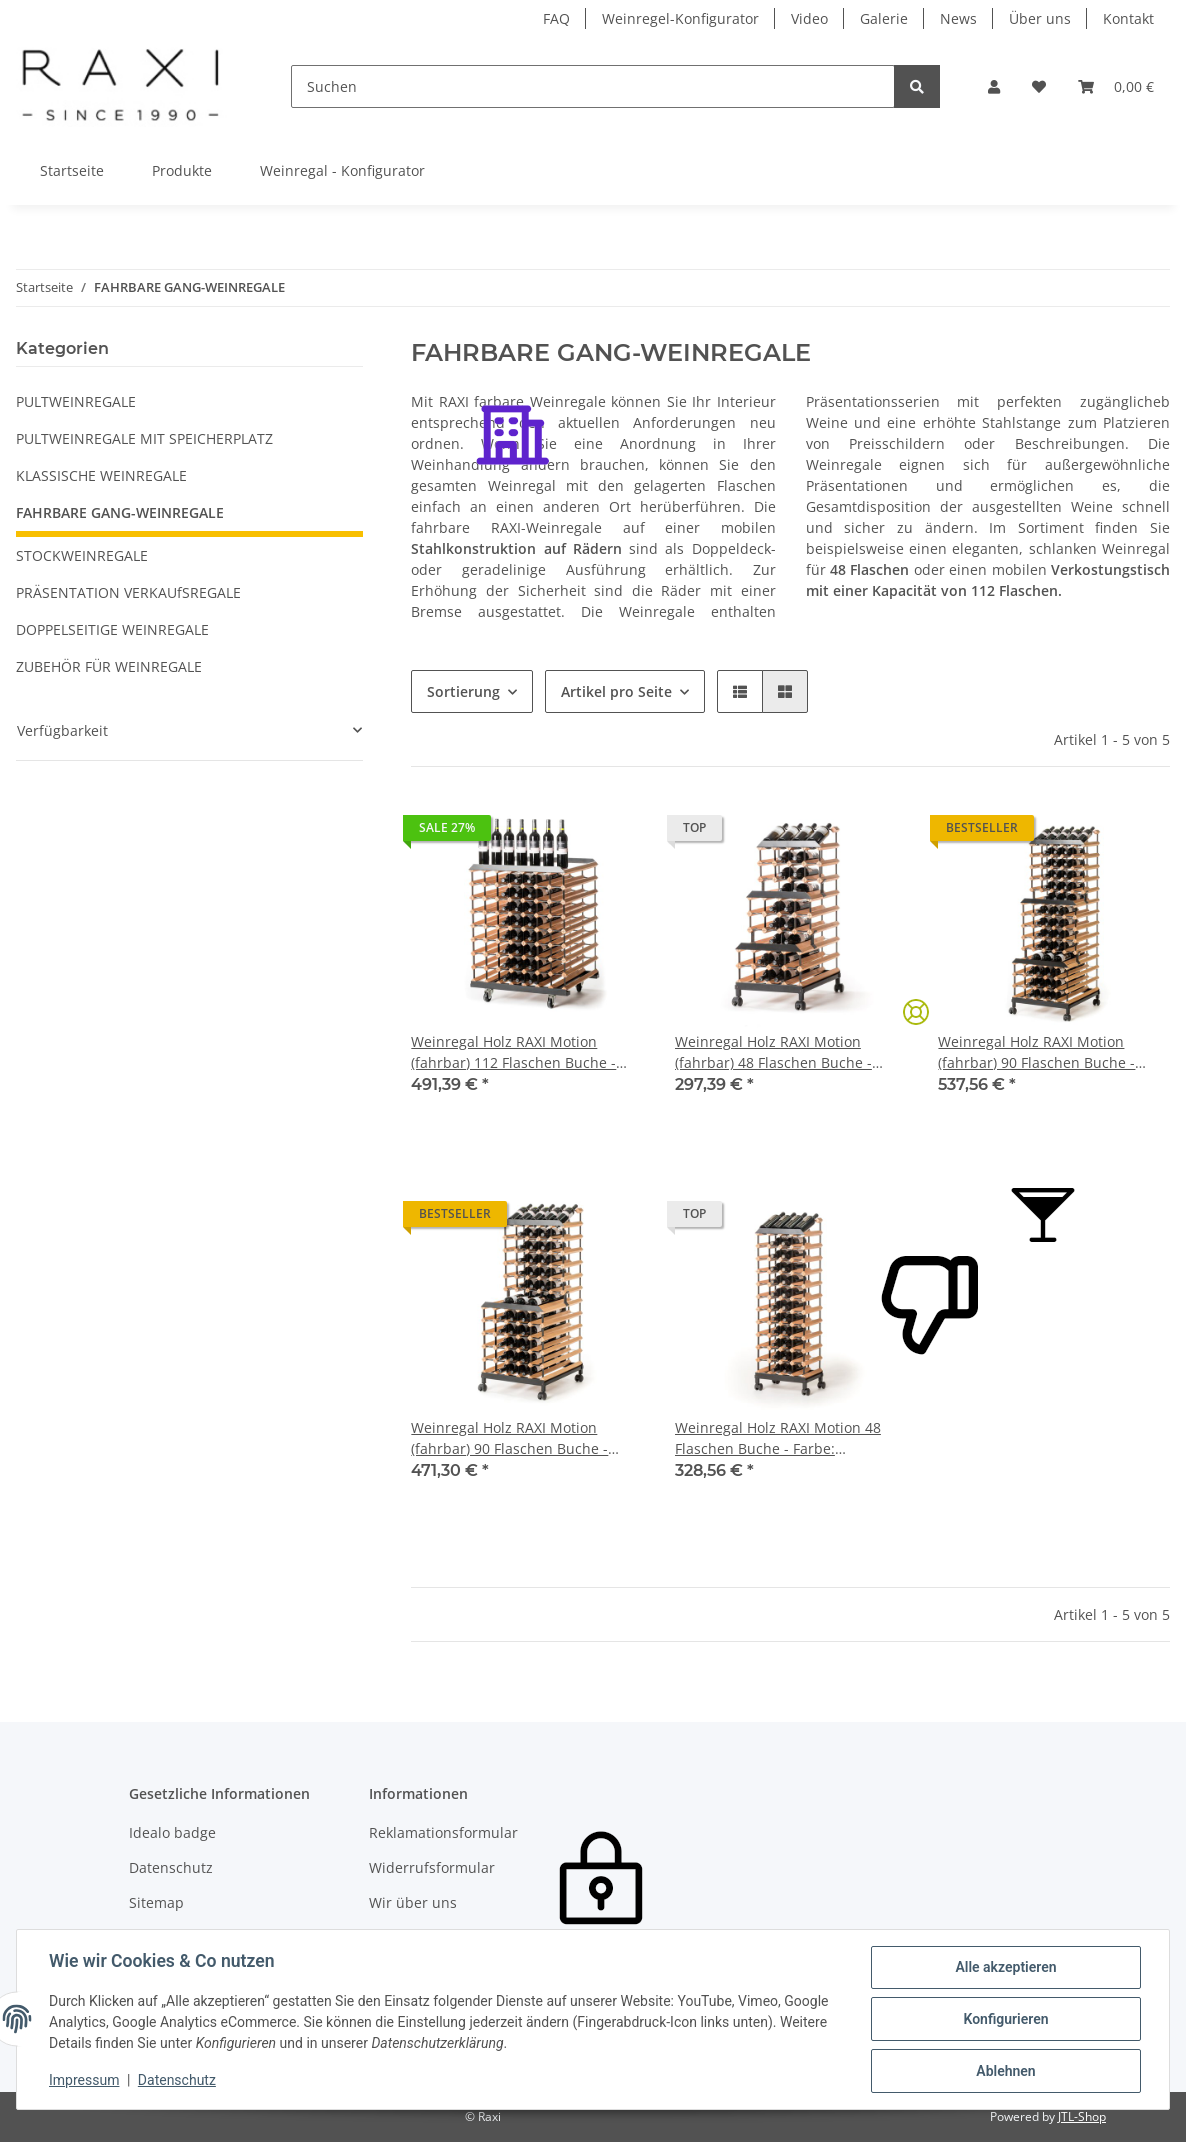 This screenshot has height=2142, width=1186. Describe the element at coordinates (928, 1306) in the screenshot. I see `dislike or downvote content` at that location.